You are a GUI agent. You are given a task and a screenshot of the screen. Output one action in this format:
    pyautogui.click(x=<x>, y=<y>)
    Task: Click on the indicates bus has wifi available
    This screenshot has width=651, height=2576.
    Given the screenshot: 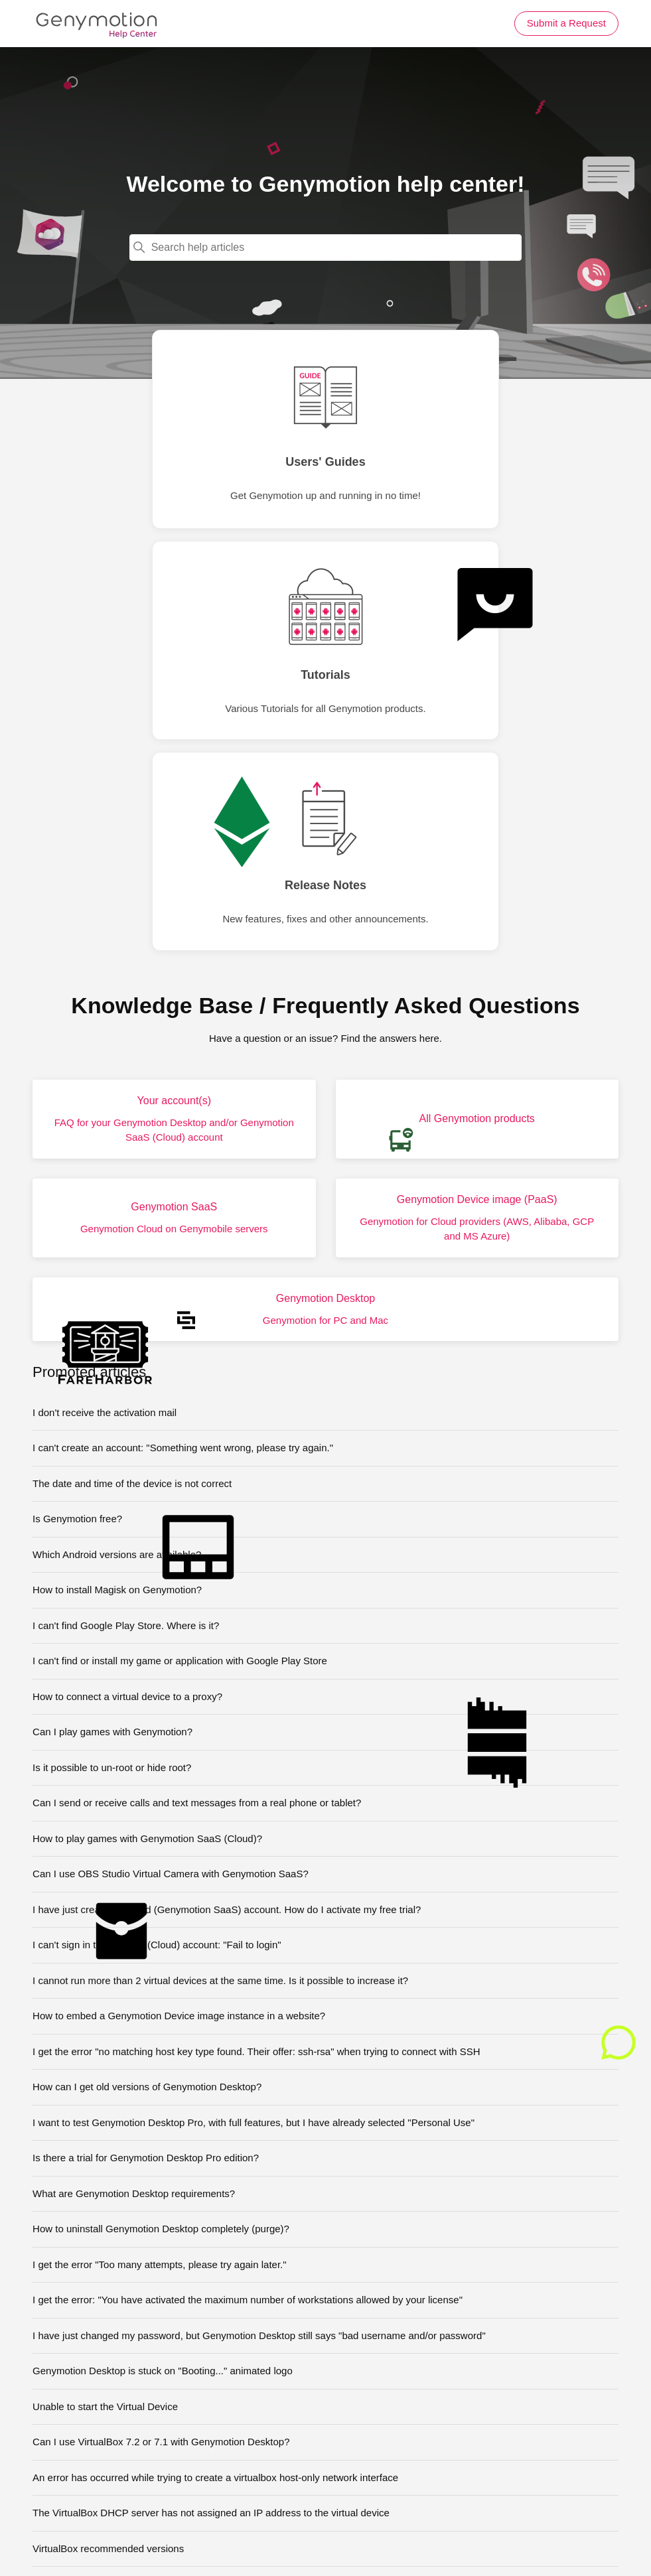 What is the action you would take?
    pyautogui.click(x=400, y=1140)
    